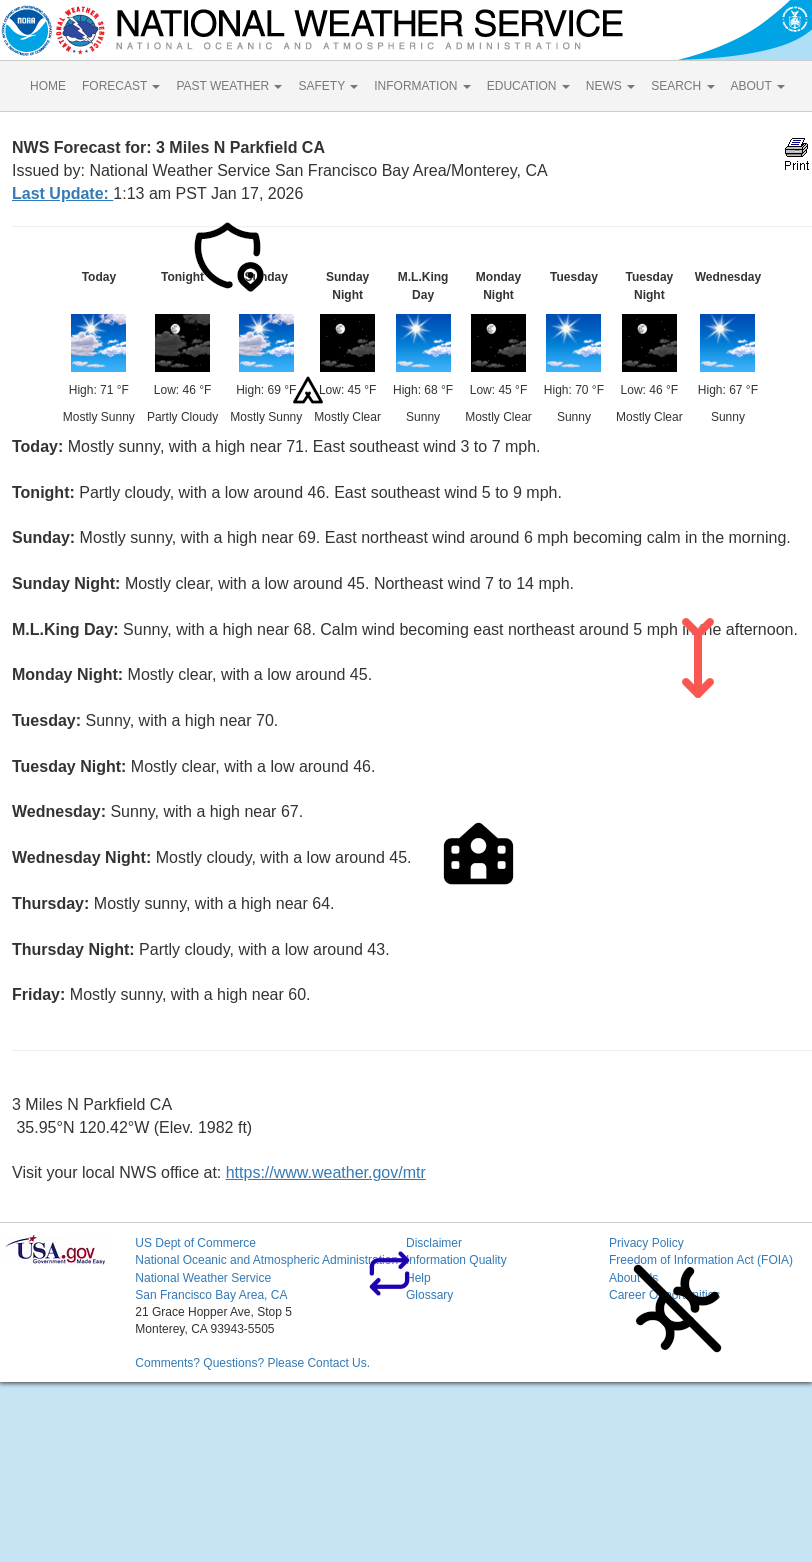 The width and height of the screenshot is (812, 1562). Describe the element at coordinates (677, 1308) in the screenshot. I see `disable genetic or DNA-related features` at that location.